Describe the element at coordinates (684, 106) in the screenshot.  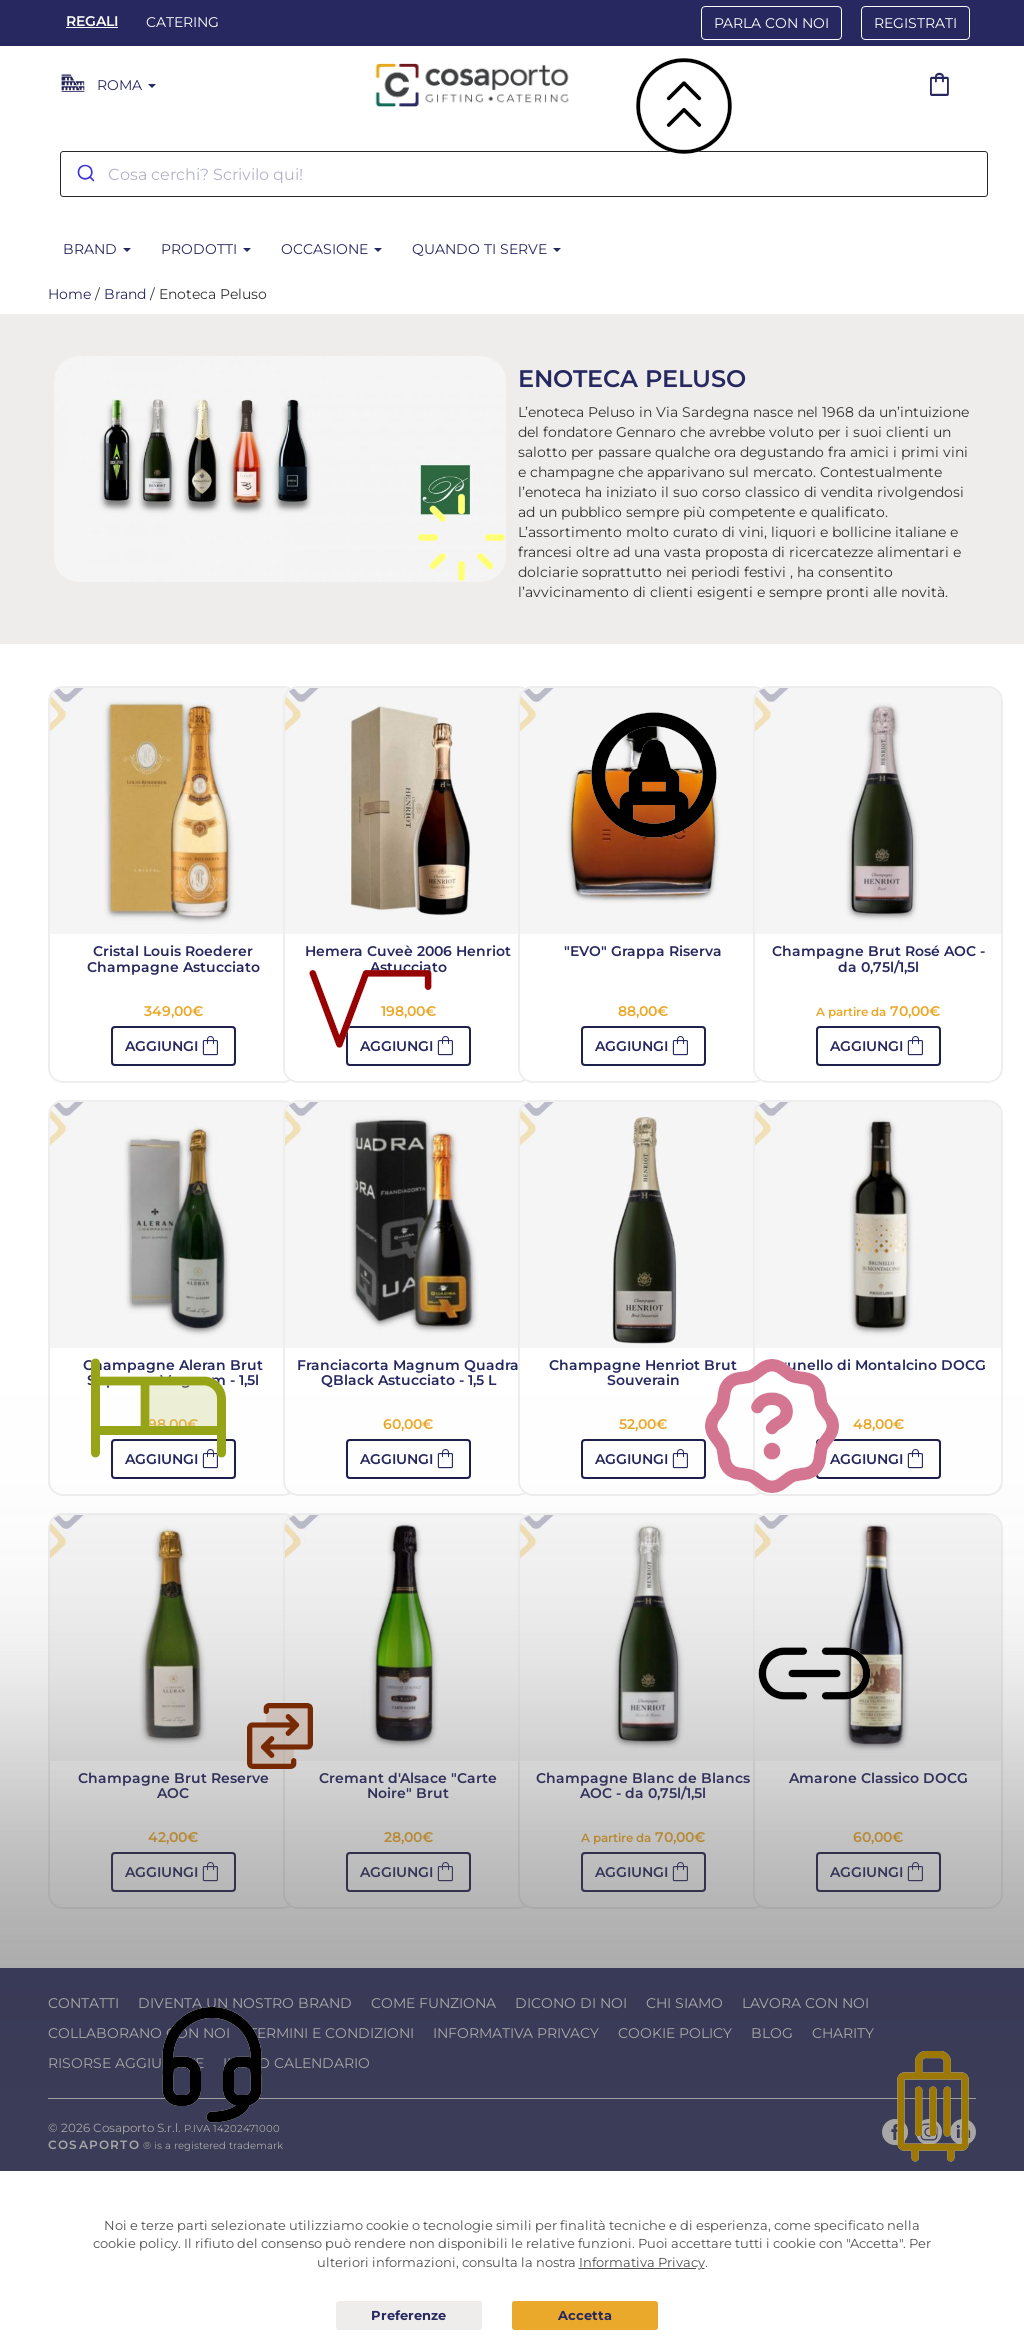
I see `scroll to top of page` at that location.